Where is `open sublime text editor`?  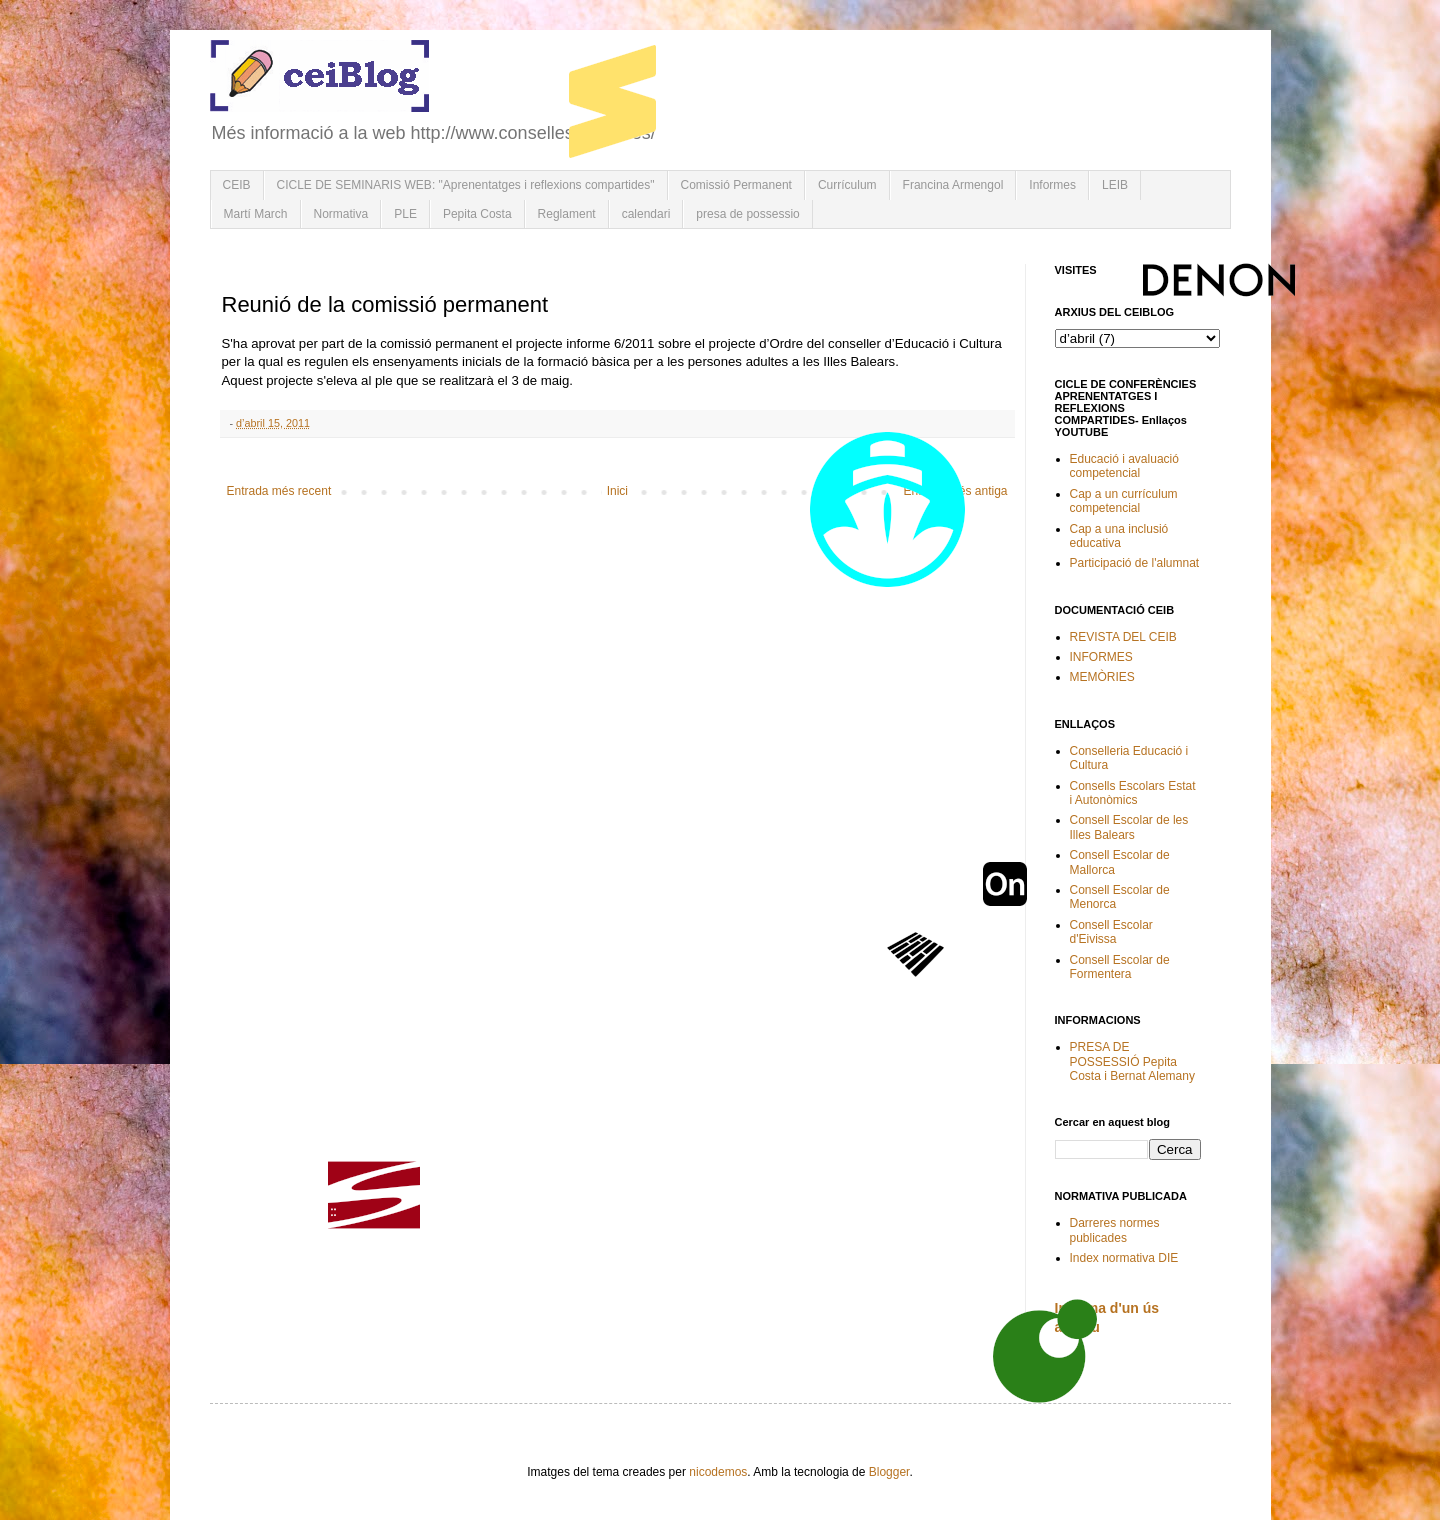 open sublime text editor is located at coordinates (612, 101).